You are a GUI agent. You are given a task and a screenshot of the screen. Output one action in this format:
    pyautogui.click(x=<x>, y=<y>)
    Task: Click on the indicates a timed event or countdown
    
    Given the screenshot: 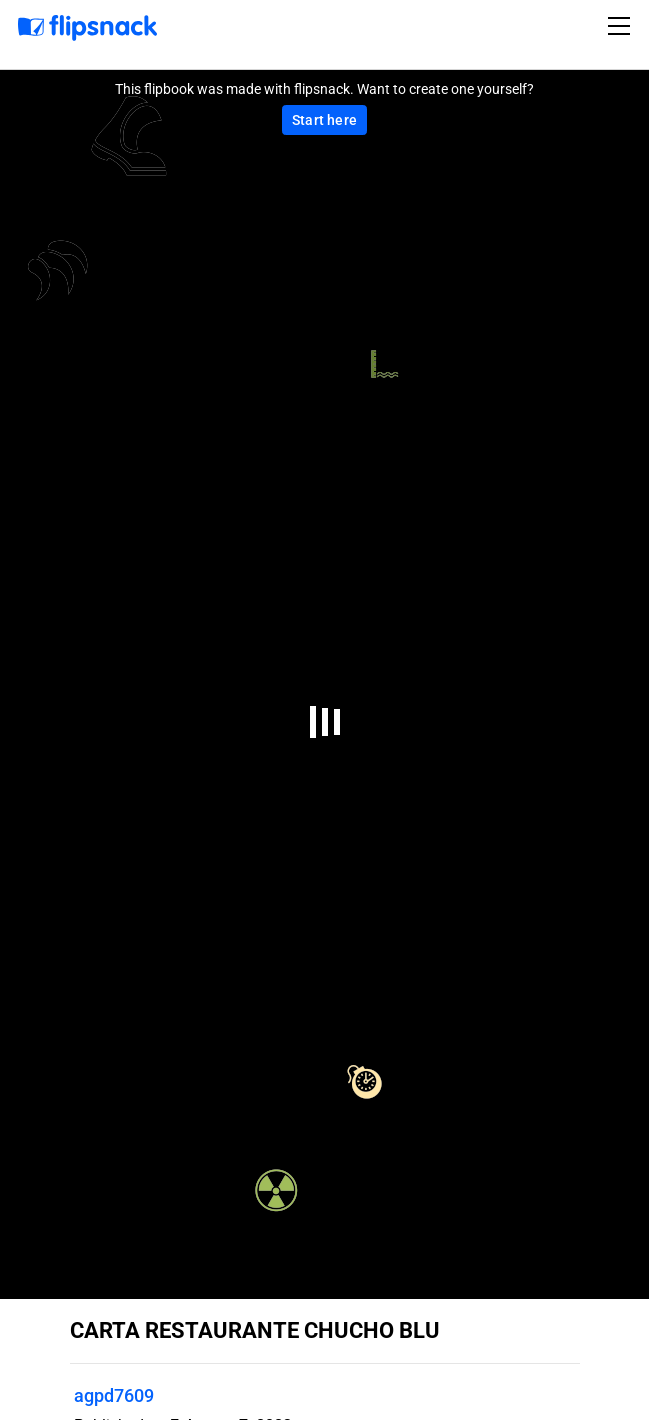 What is the action you would take?
    pyautogui.click(x=364, y=1081)
    